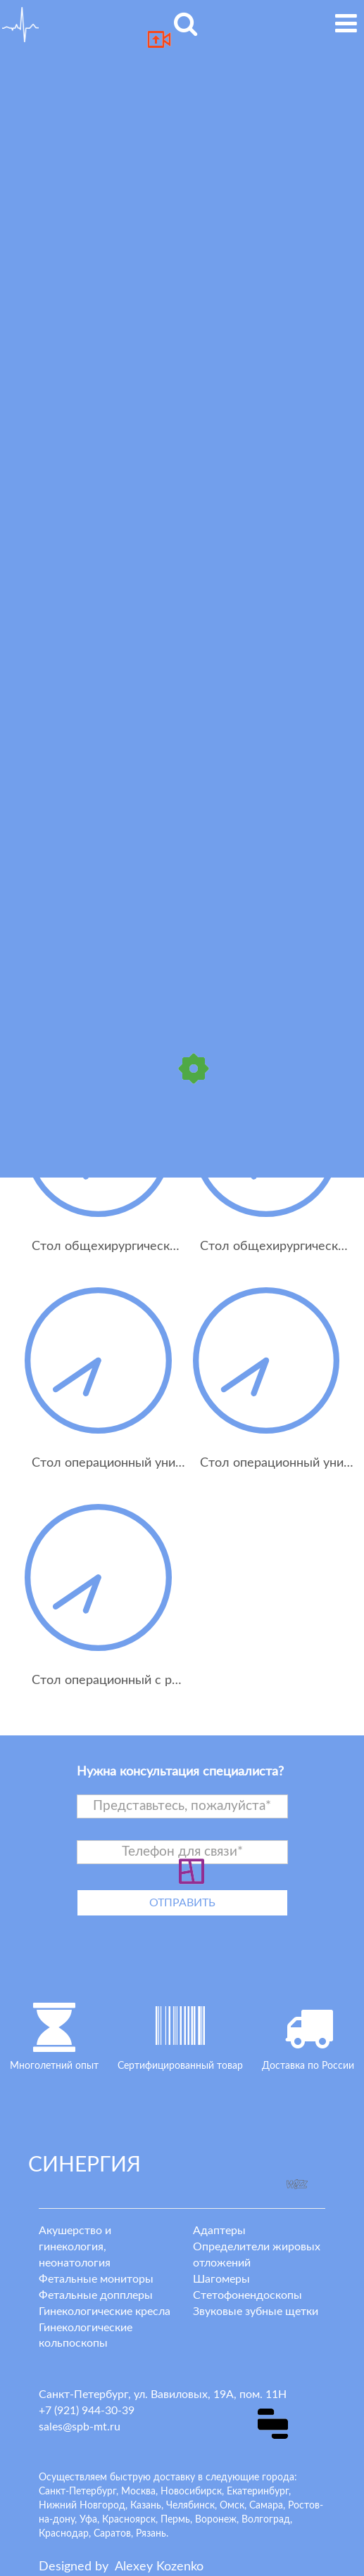 Image resolution: width=364 pixels, height=2576 pixels. I want to click on visit the Wizz Air website or app, so click(297, 2184).